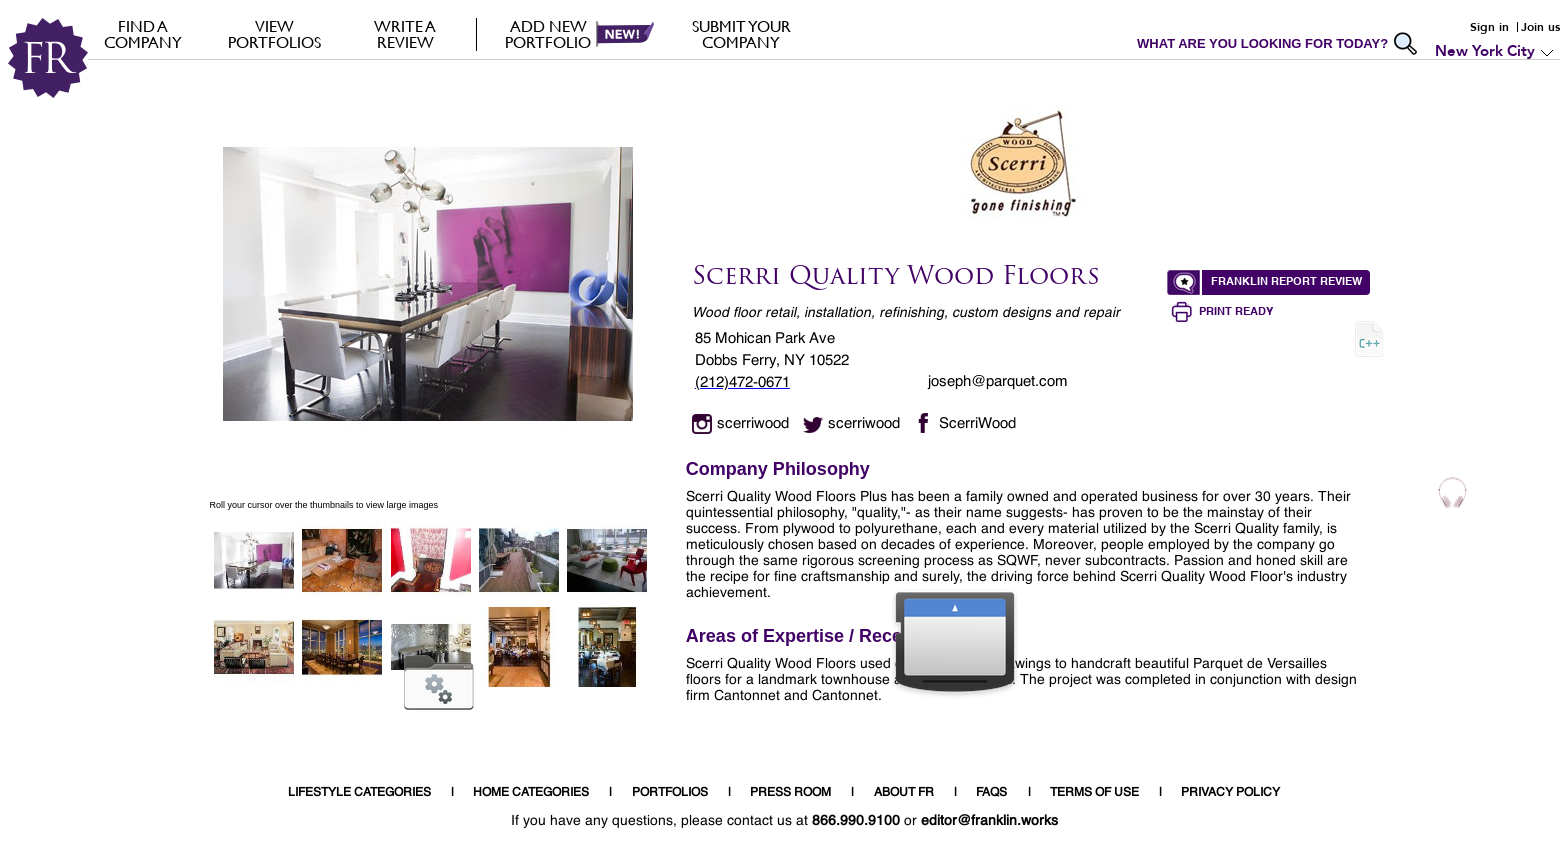 This screenshot has height=843, width=1568. What do you see at coordinates (1452, 492) in the screenshot?
I see `bluetooth headphones connected` at bounding box center [1452, 492].